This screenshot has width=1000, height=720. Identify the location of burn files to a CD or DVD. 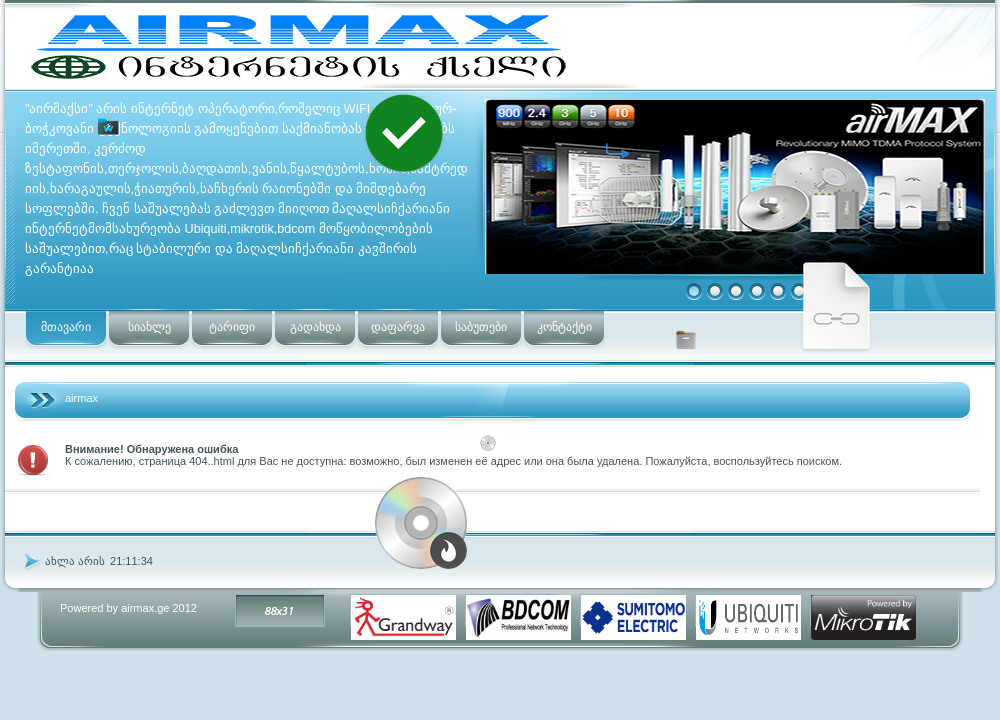
(421, 523).